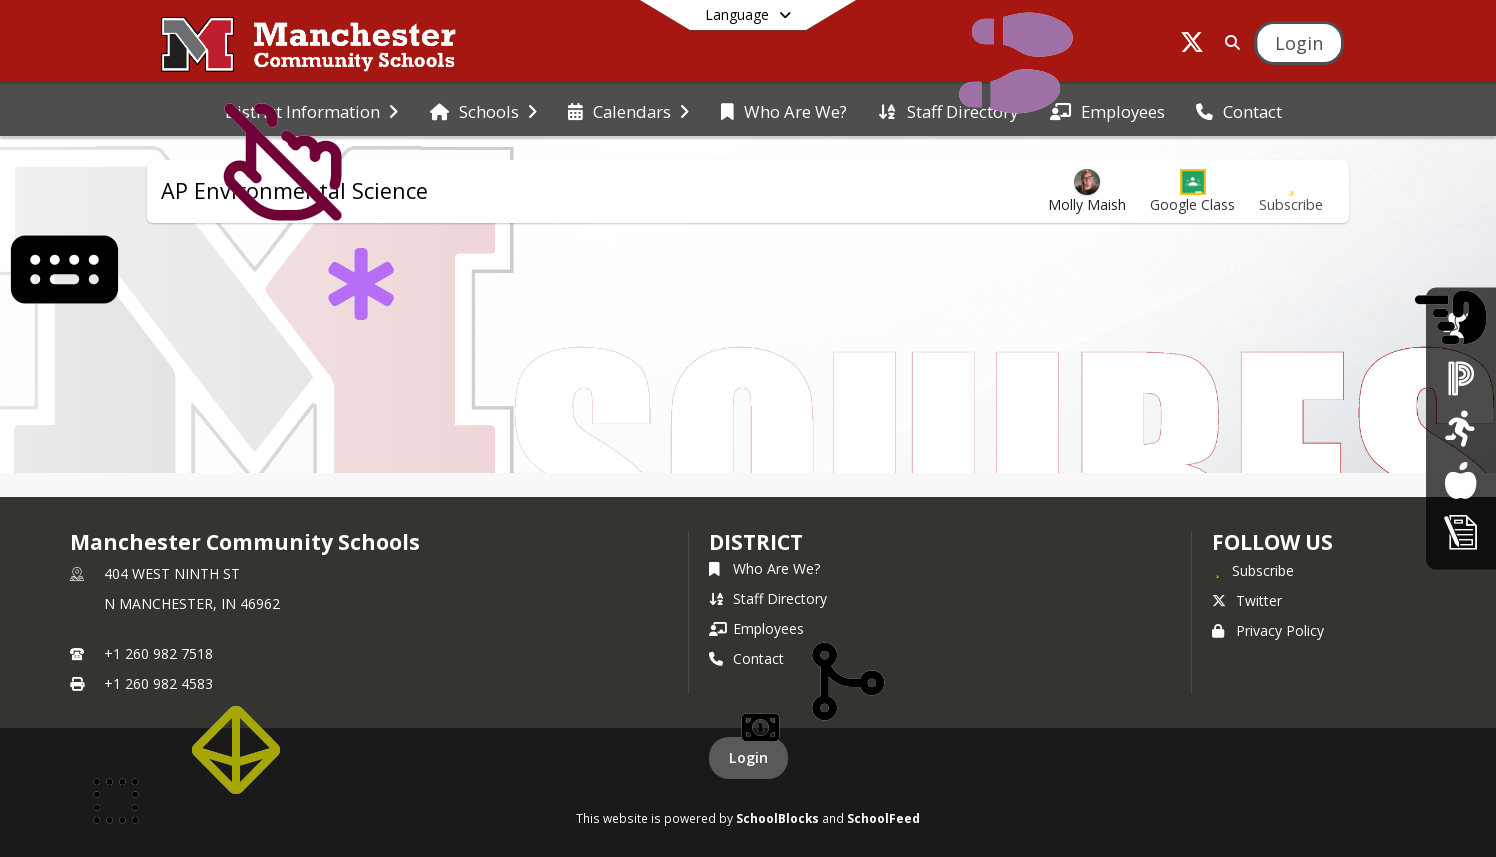  What do you see at coordinates (1016, 63) in the screenshot?
I see `view step count or walking activity` at bounding box center [1016, 63].